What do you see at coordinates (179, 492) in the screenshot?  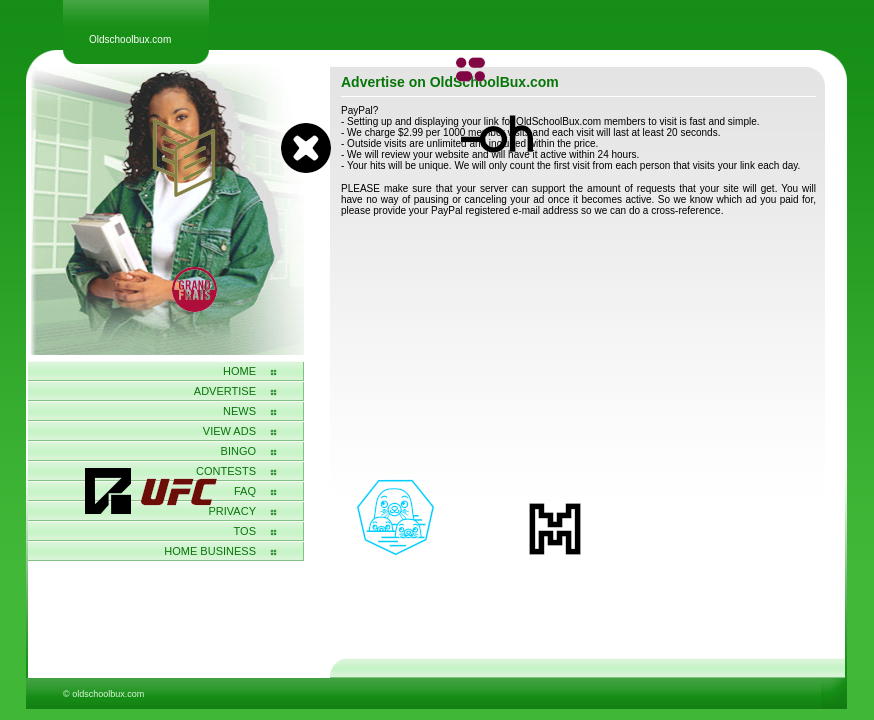 I see `UFC brand logo` at bounding box center [179, 492].